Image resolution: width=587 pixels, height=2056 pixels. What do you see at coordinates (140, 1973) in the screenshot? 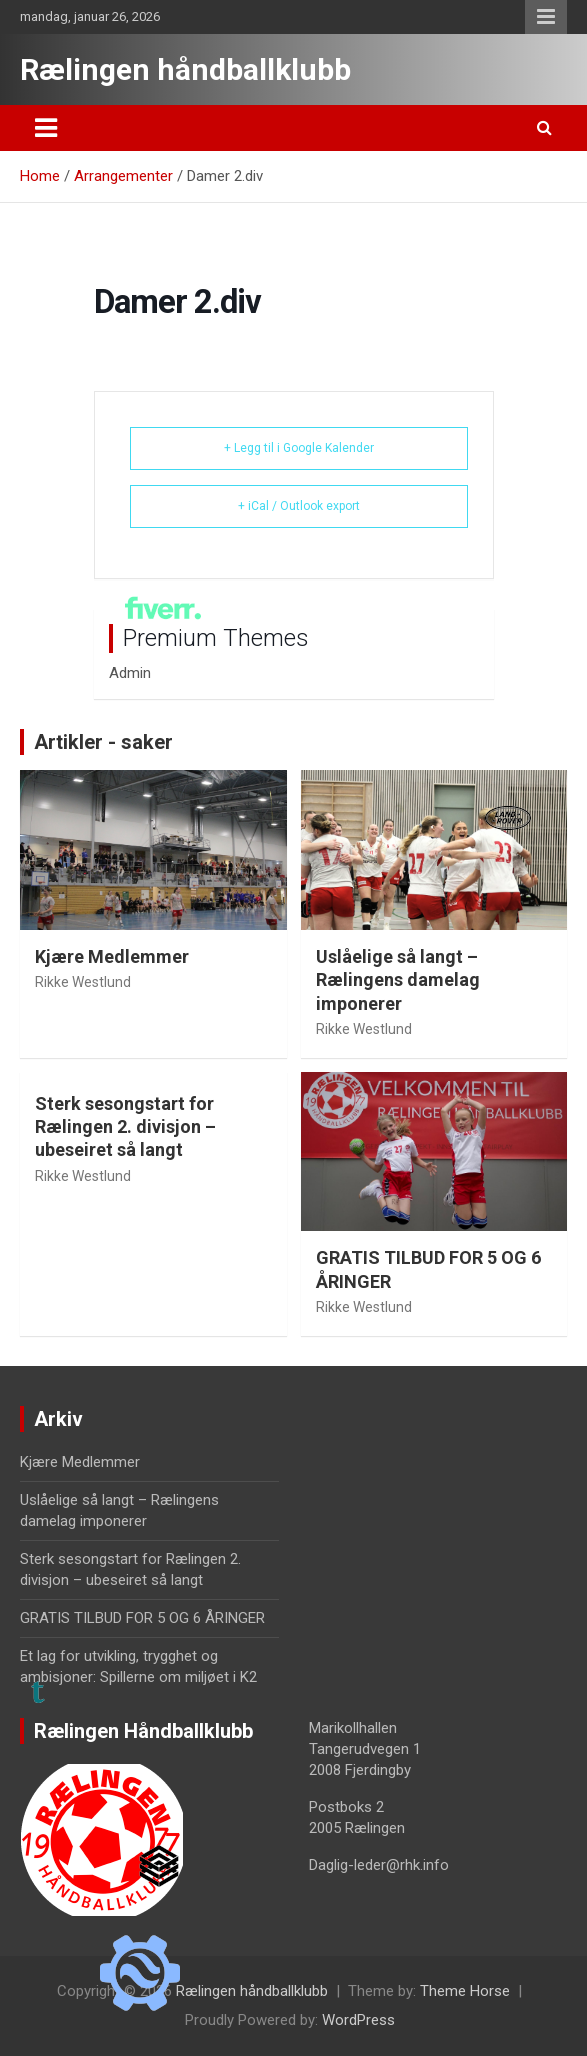
I see `open Google Earth Engine` at bounding box center [140, 1973].